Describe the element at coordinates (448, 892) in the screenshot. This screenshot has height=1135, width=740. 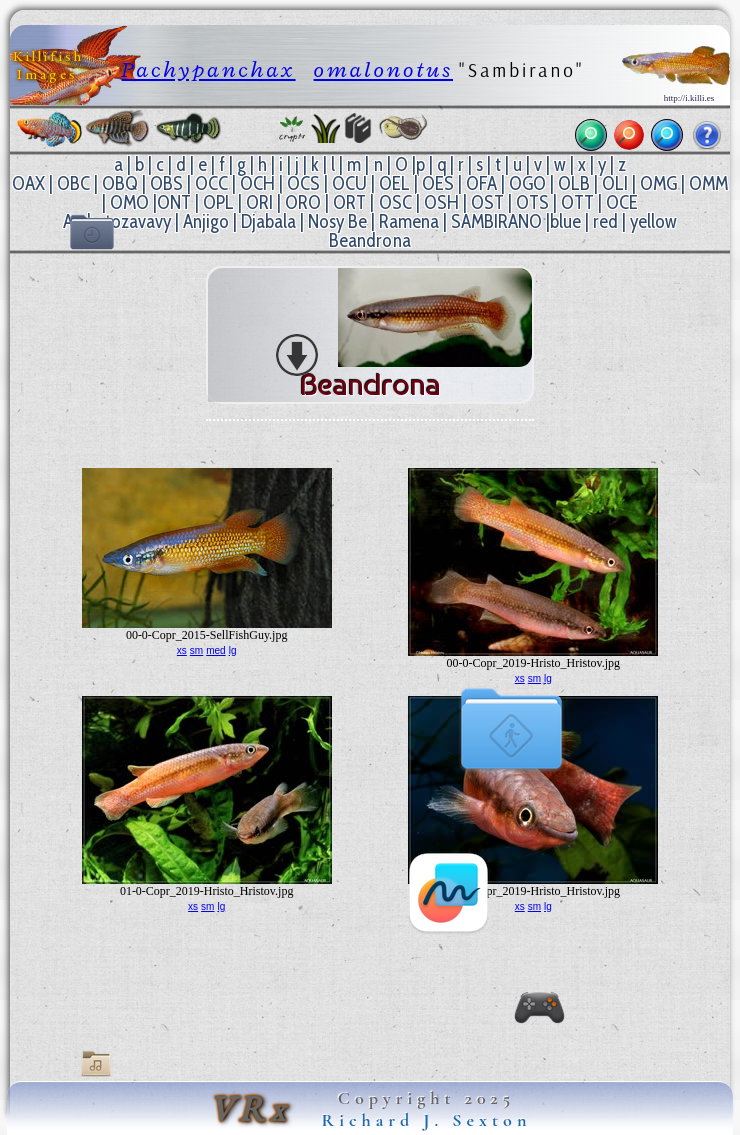
I see `open freeform app for collaborative whiteboarding` at that location.